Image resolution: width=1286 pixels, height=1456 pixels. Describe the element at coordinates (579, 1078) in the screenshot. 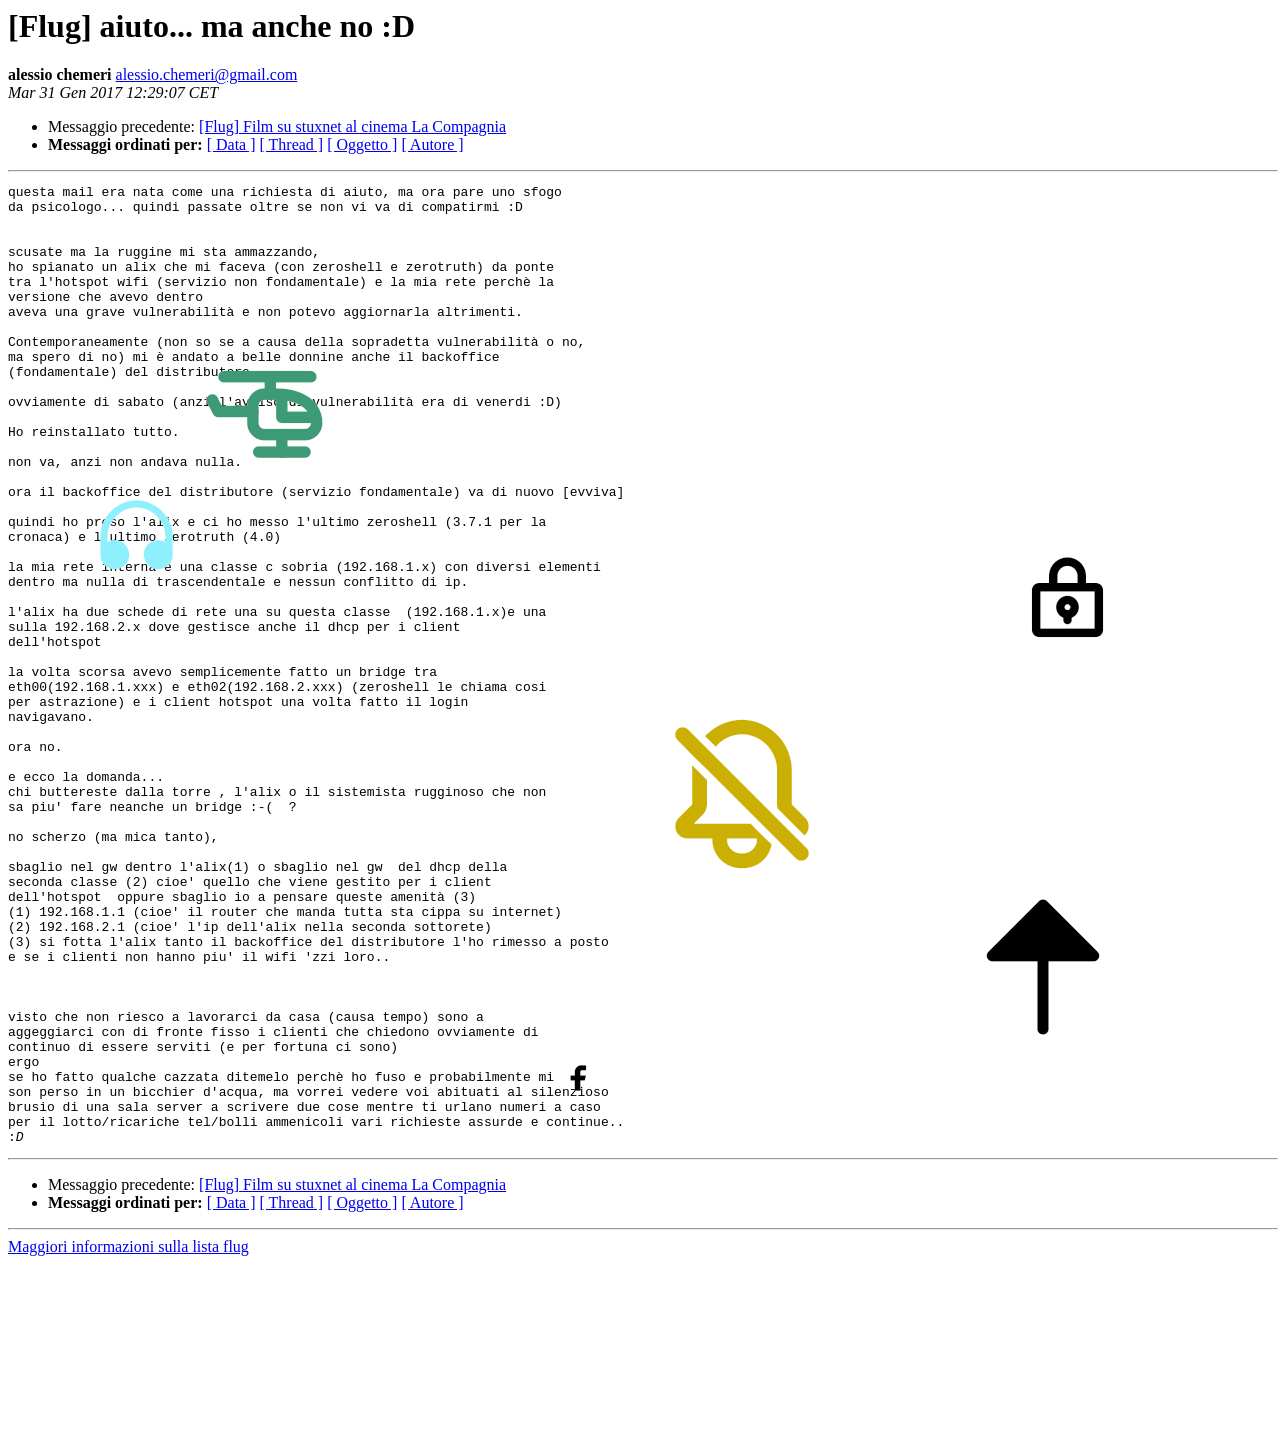

I see `open Facebook app` at that location.